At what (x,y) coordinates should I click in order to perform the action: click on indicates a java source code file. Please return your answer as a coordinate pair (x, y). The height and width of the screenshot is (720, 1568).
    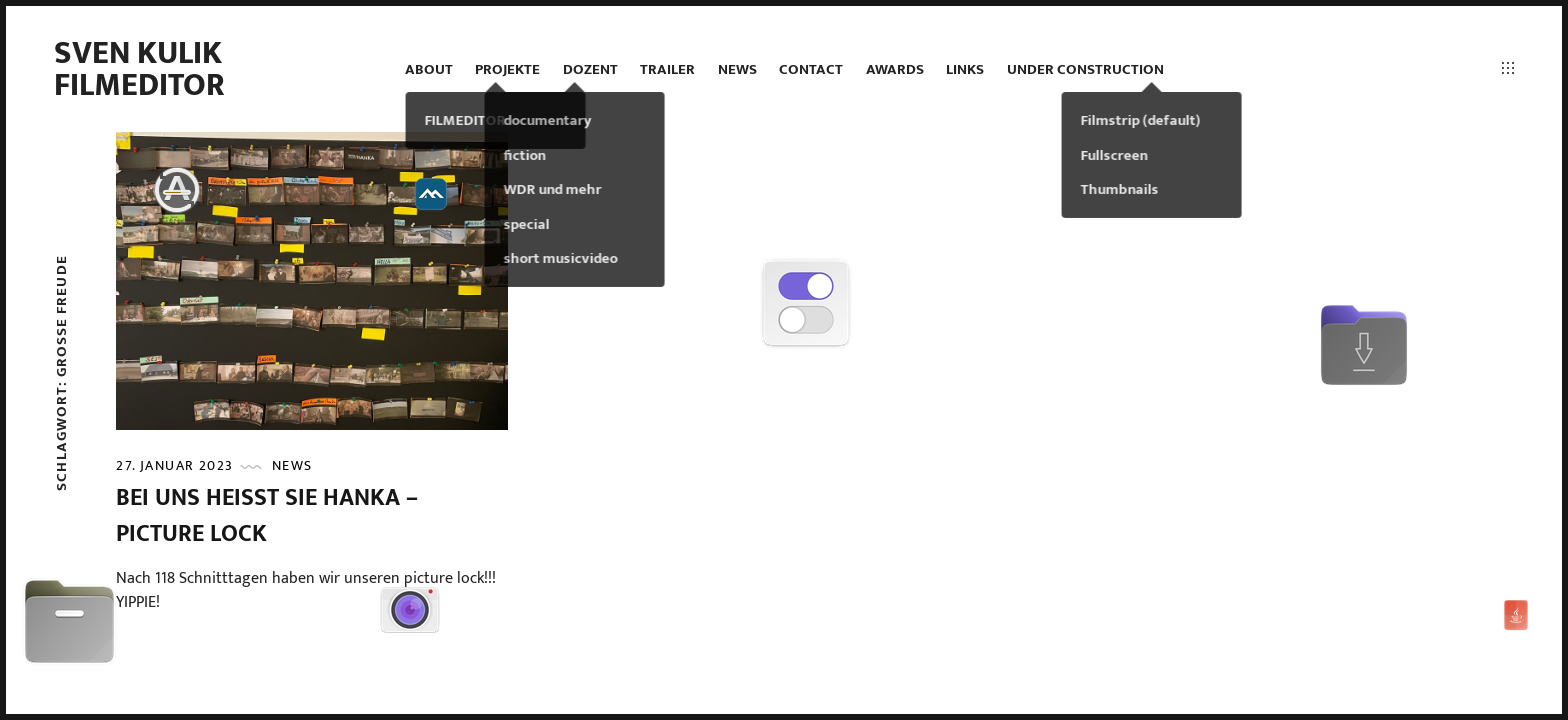
    Looking at the image, I should click on (1516, 615).